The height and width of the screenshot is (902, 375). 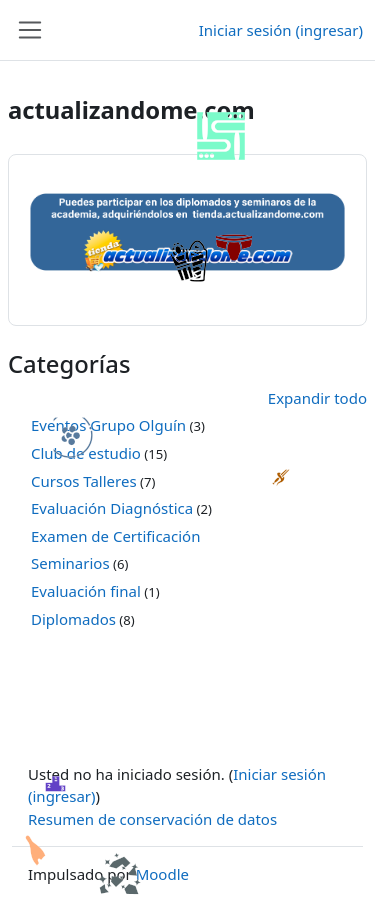 What do you see at coordinates (55, 781) in the screenshot?
I see `view leaderboard rankings` at bounding box center [55, 781].